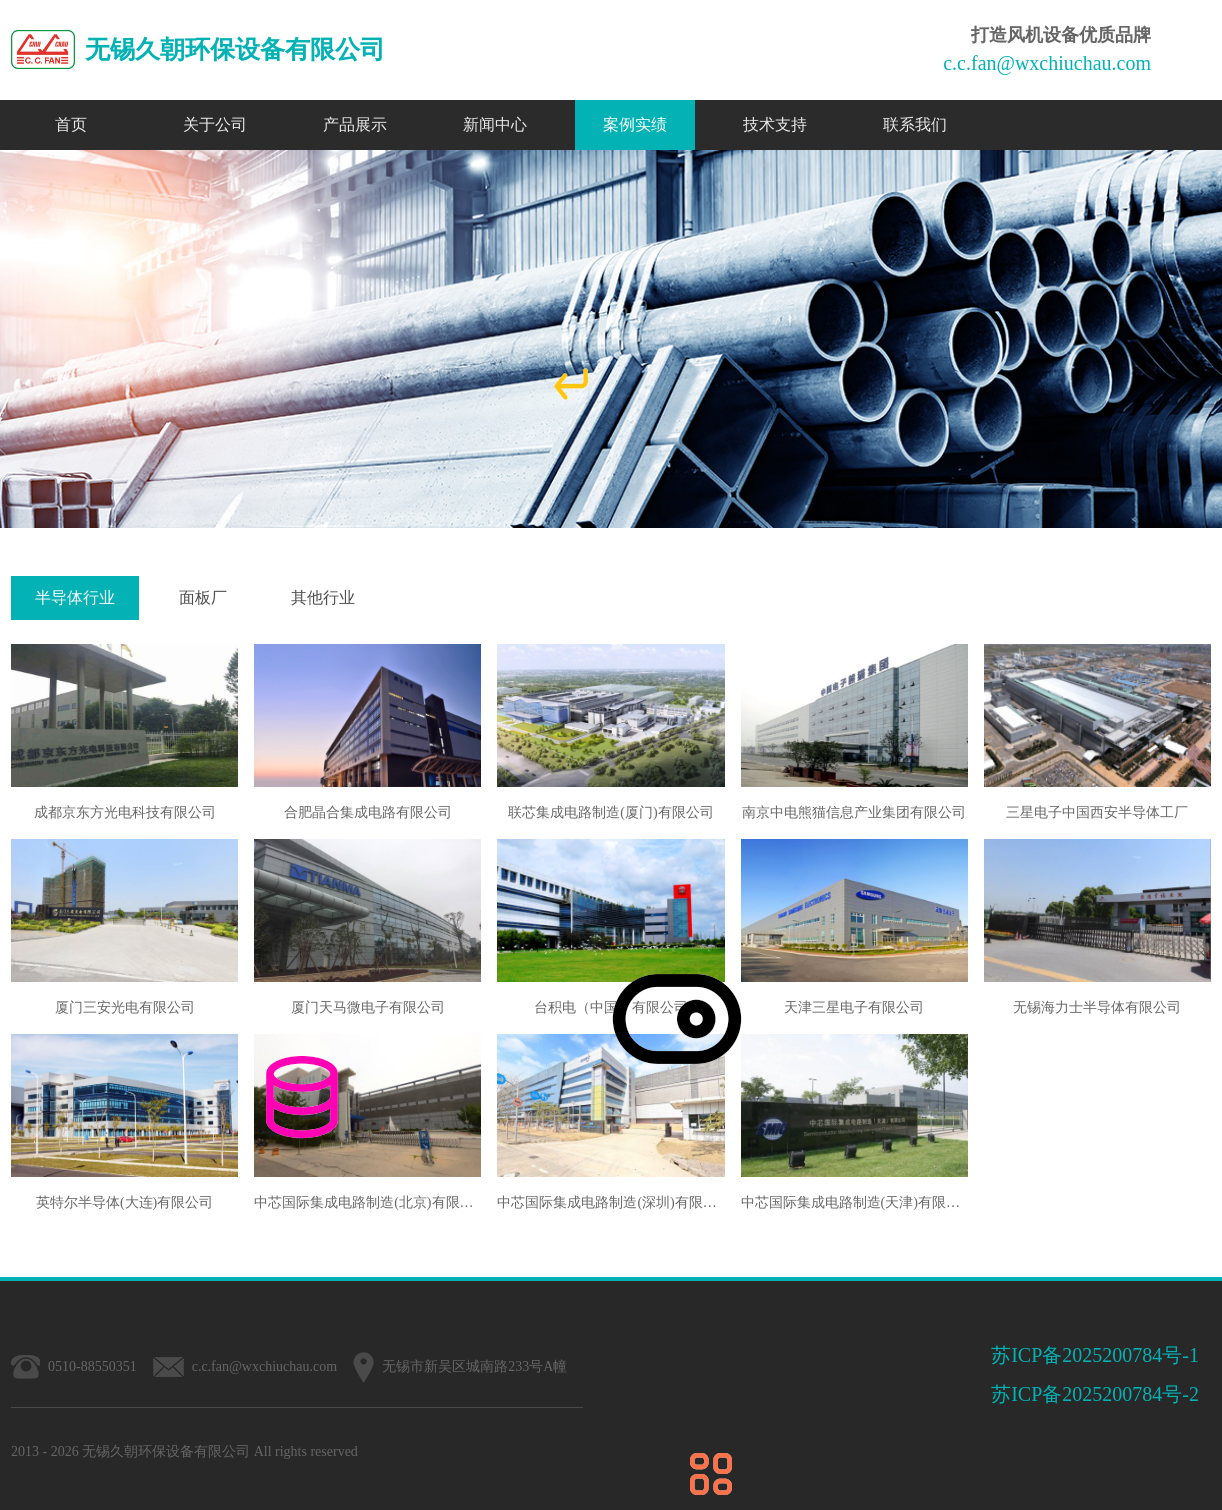 This screenshot has width=1222, height=1510. What do you see at coordinates (570, 384) in the screenshot?
I see `return or enter key` at bounding box center [570, 384].